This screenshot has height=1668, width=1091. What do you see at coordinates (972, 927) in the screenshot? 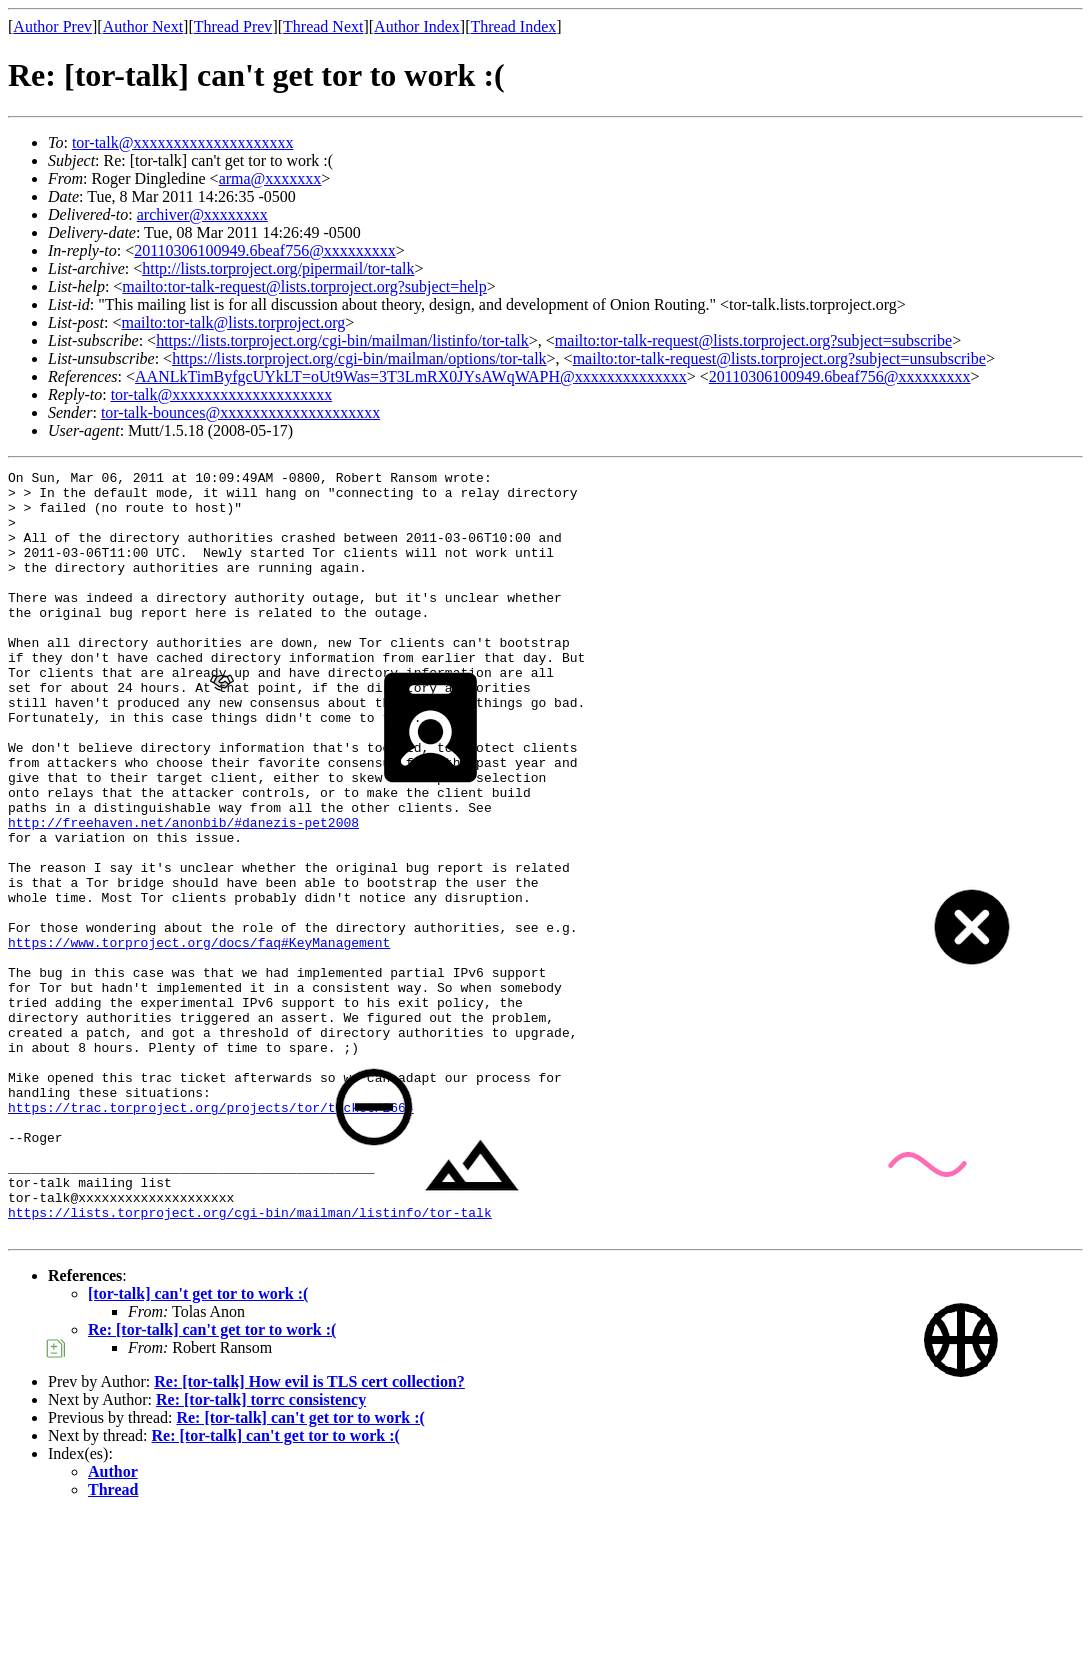
I see `cancel or close the current action` at bounding box center [972, 927].